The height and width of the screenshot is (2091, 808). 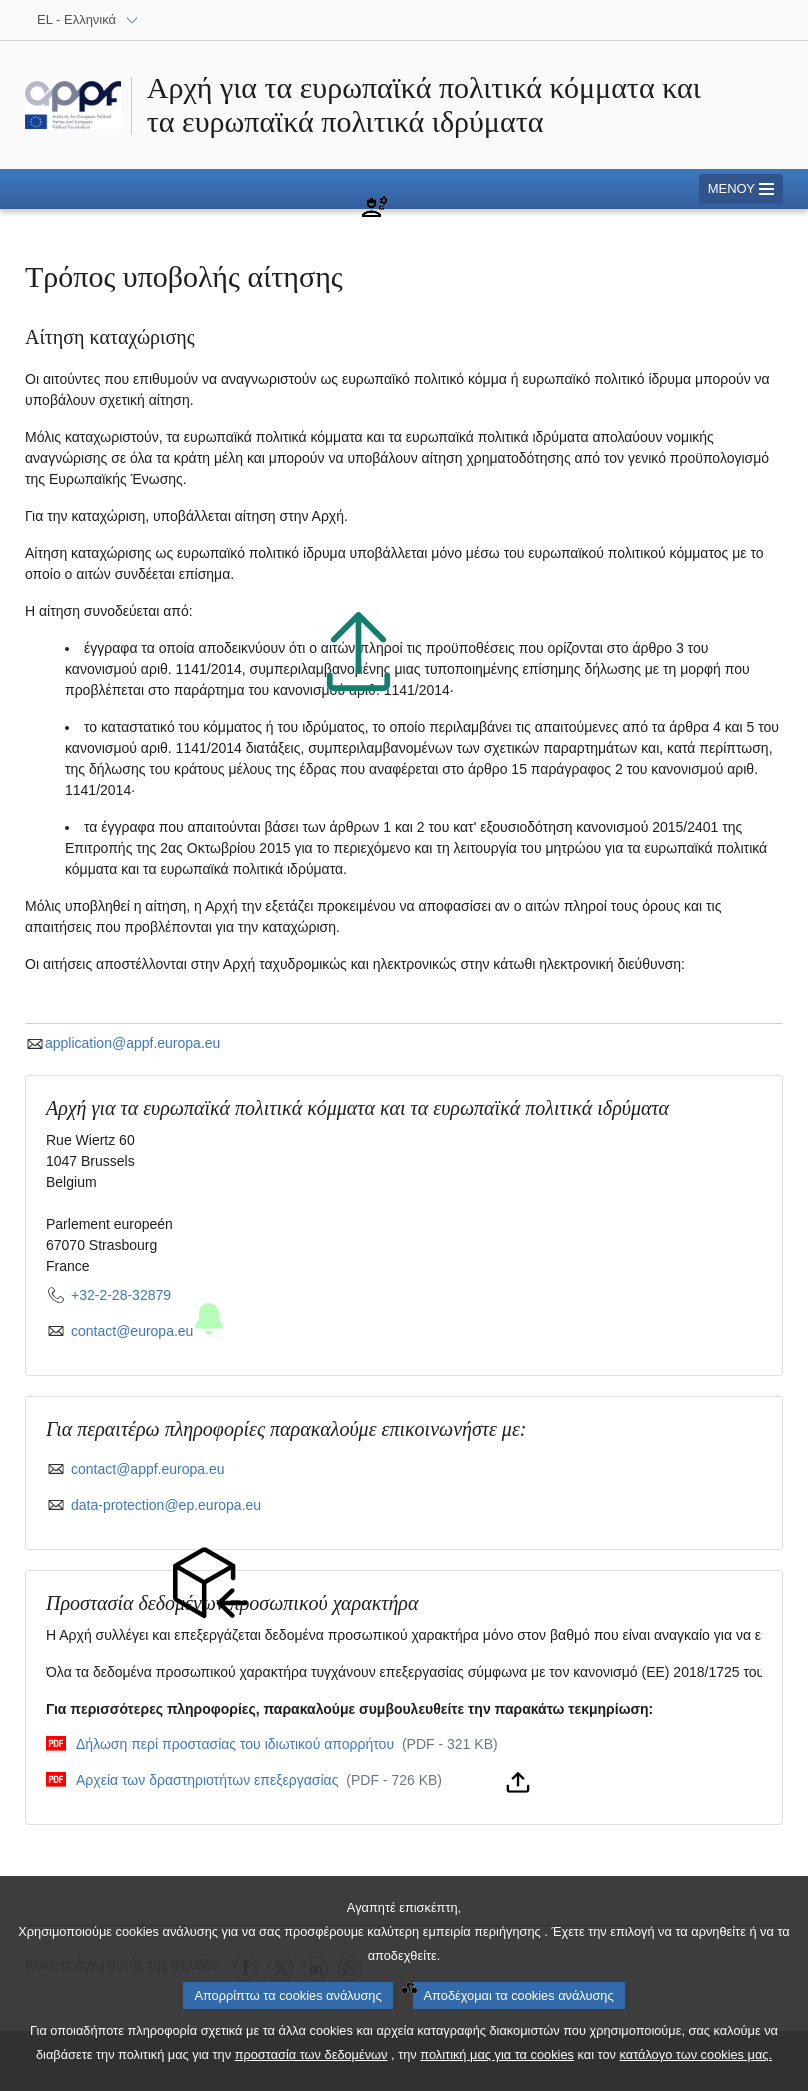 I want to click on view notifications, so click(x=209, y=1319).